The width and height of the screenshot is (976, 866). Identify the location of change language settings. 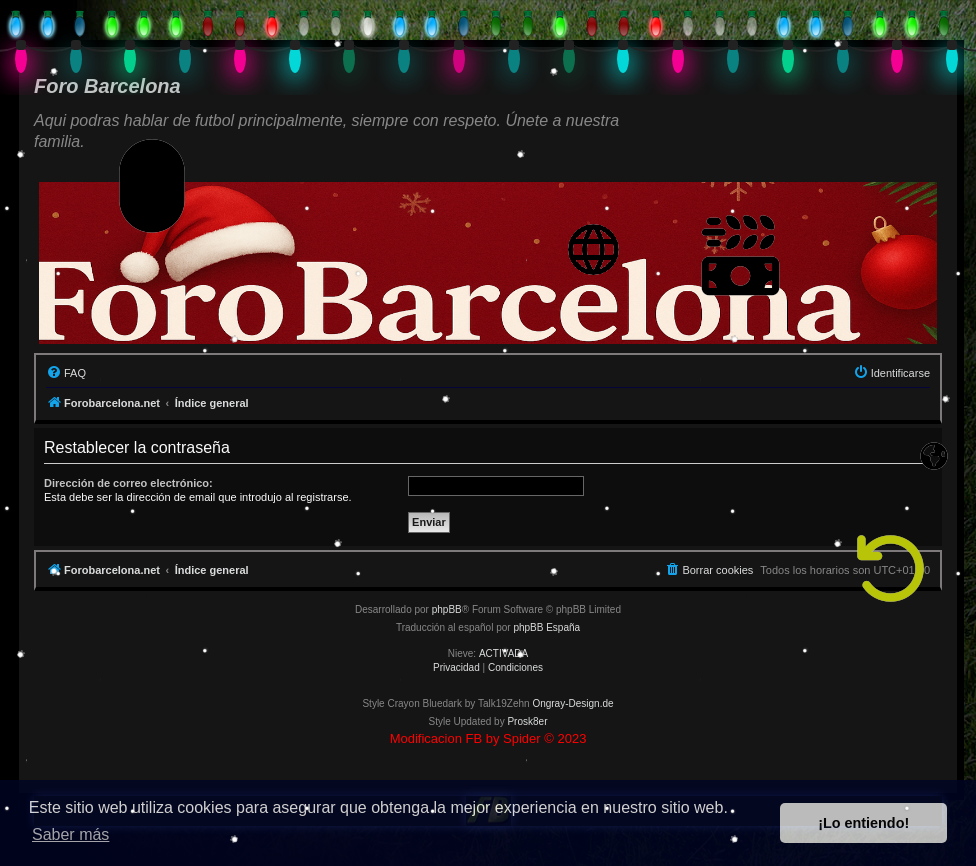
(593, 249).